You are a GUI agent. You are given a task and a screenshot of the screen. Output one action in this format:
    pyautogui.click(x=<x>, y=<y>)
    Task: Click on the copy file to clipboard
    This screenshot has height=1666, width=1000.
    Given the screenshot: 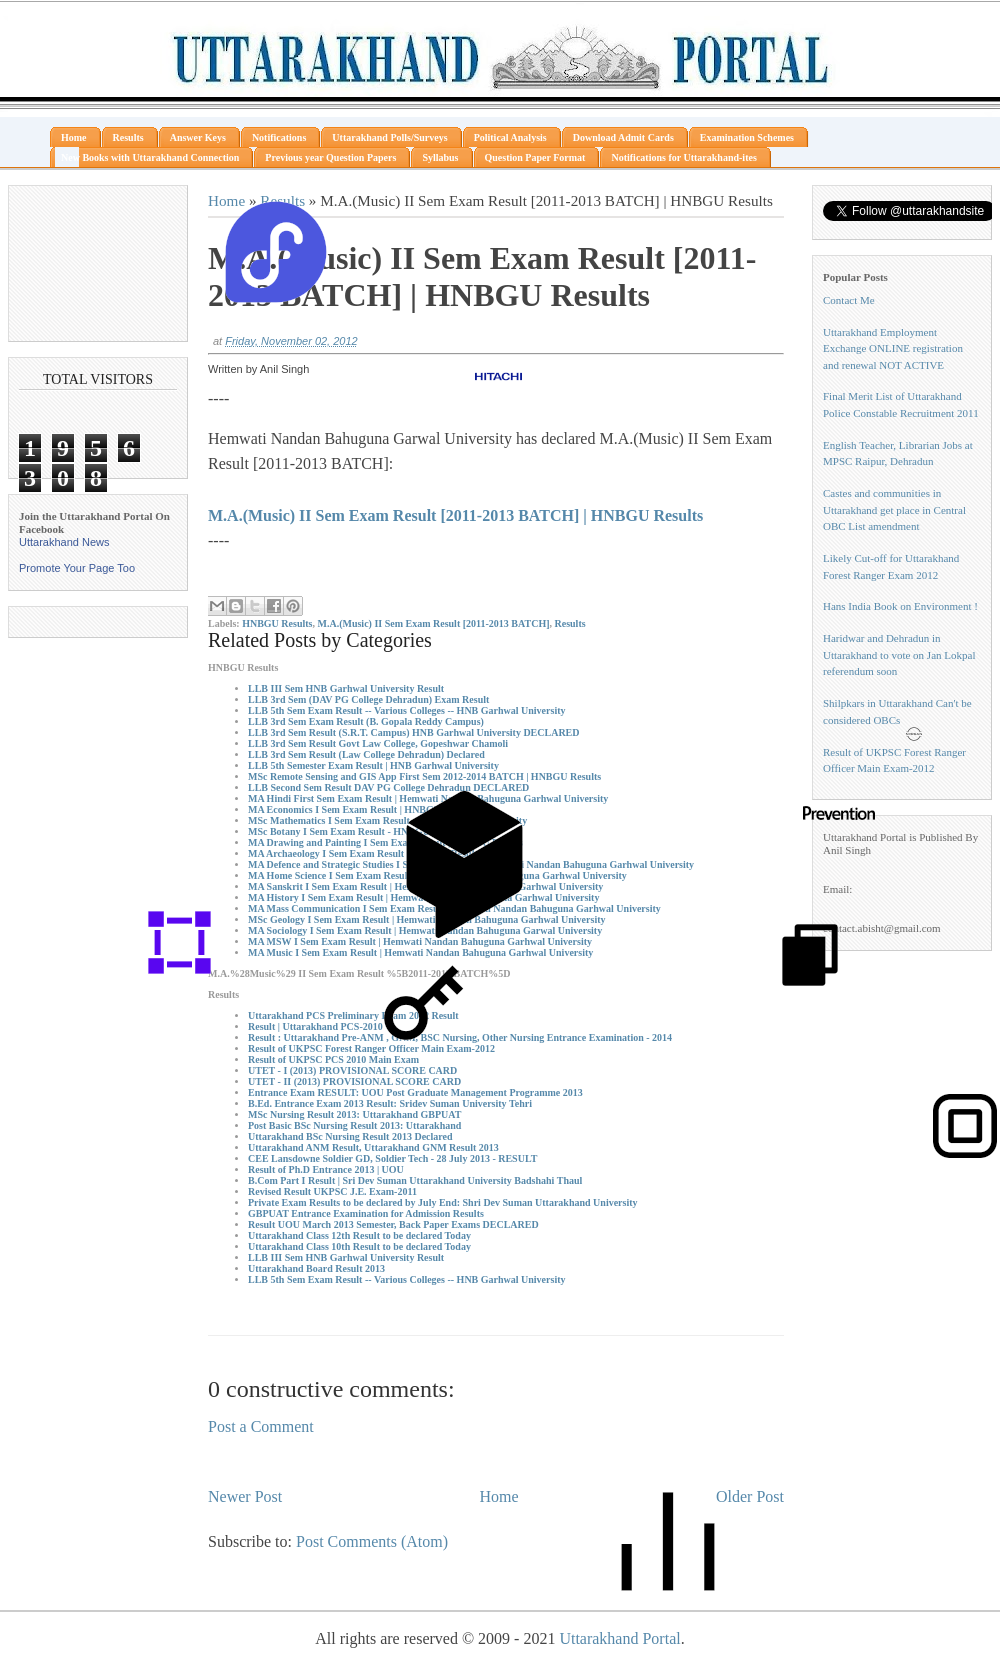 What is the action you would take?
    pyautogui.click(x=810, y=955)
    